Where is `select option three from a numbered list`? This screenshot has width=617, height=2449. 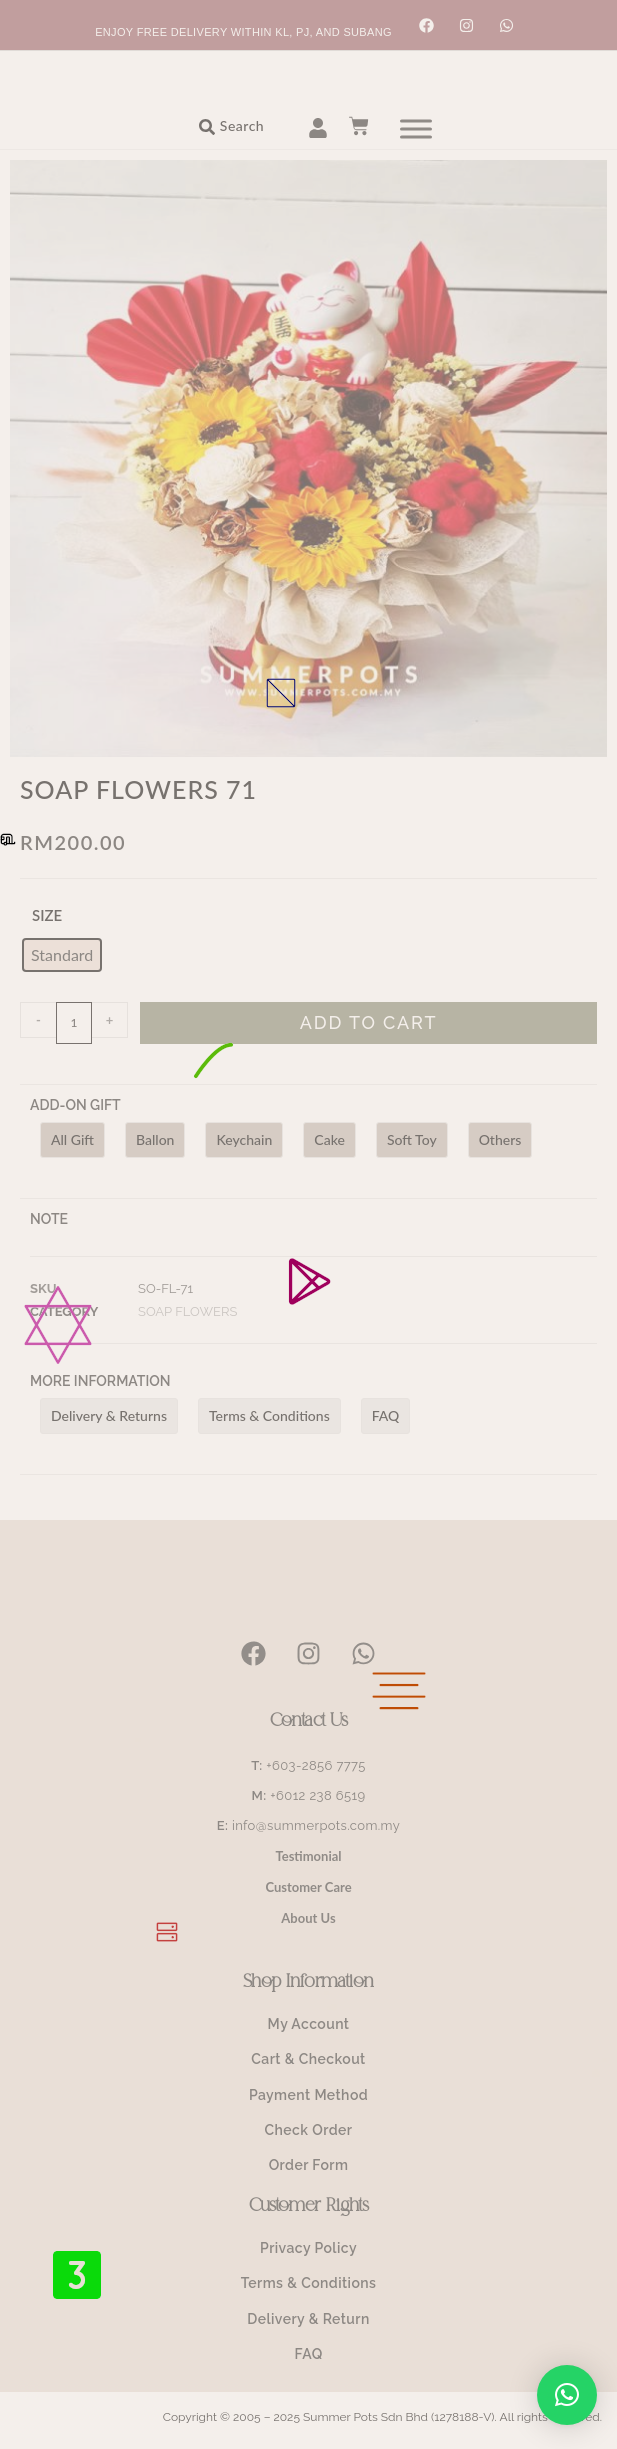 select option three from a numbered list is located at coordinates (77, 2275).